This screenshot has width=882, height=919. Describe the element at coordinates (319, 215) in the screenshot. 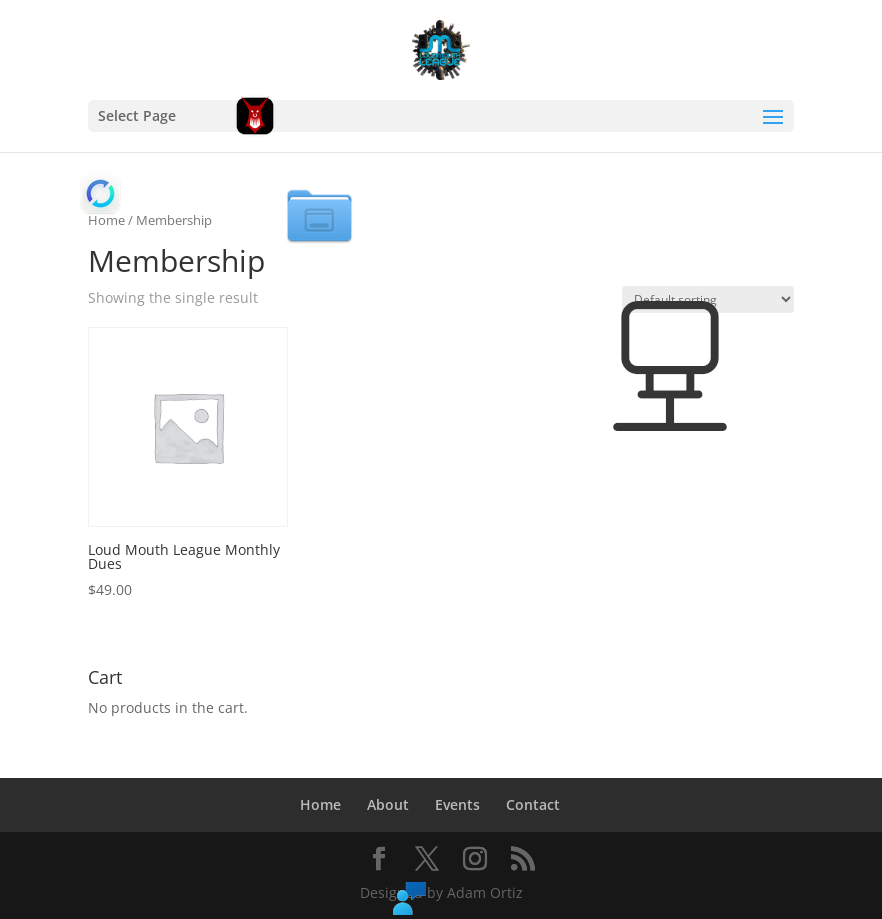

I see `open desktop folder` at that location.